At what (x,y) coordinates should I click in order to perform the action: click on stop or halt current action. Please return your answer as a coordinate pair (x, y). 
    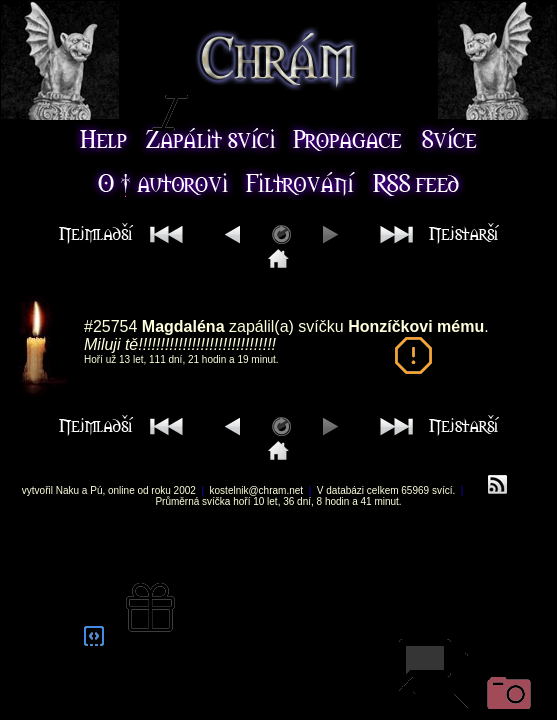
    Looking at the image, I should click on (413, 355).